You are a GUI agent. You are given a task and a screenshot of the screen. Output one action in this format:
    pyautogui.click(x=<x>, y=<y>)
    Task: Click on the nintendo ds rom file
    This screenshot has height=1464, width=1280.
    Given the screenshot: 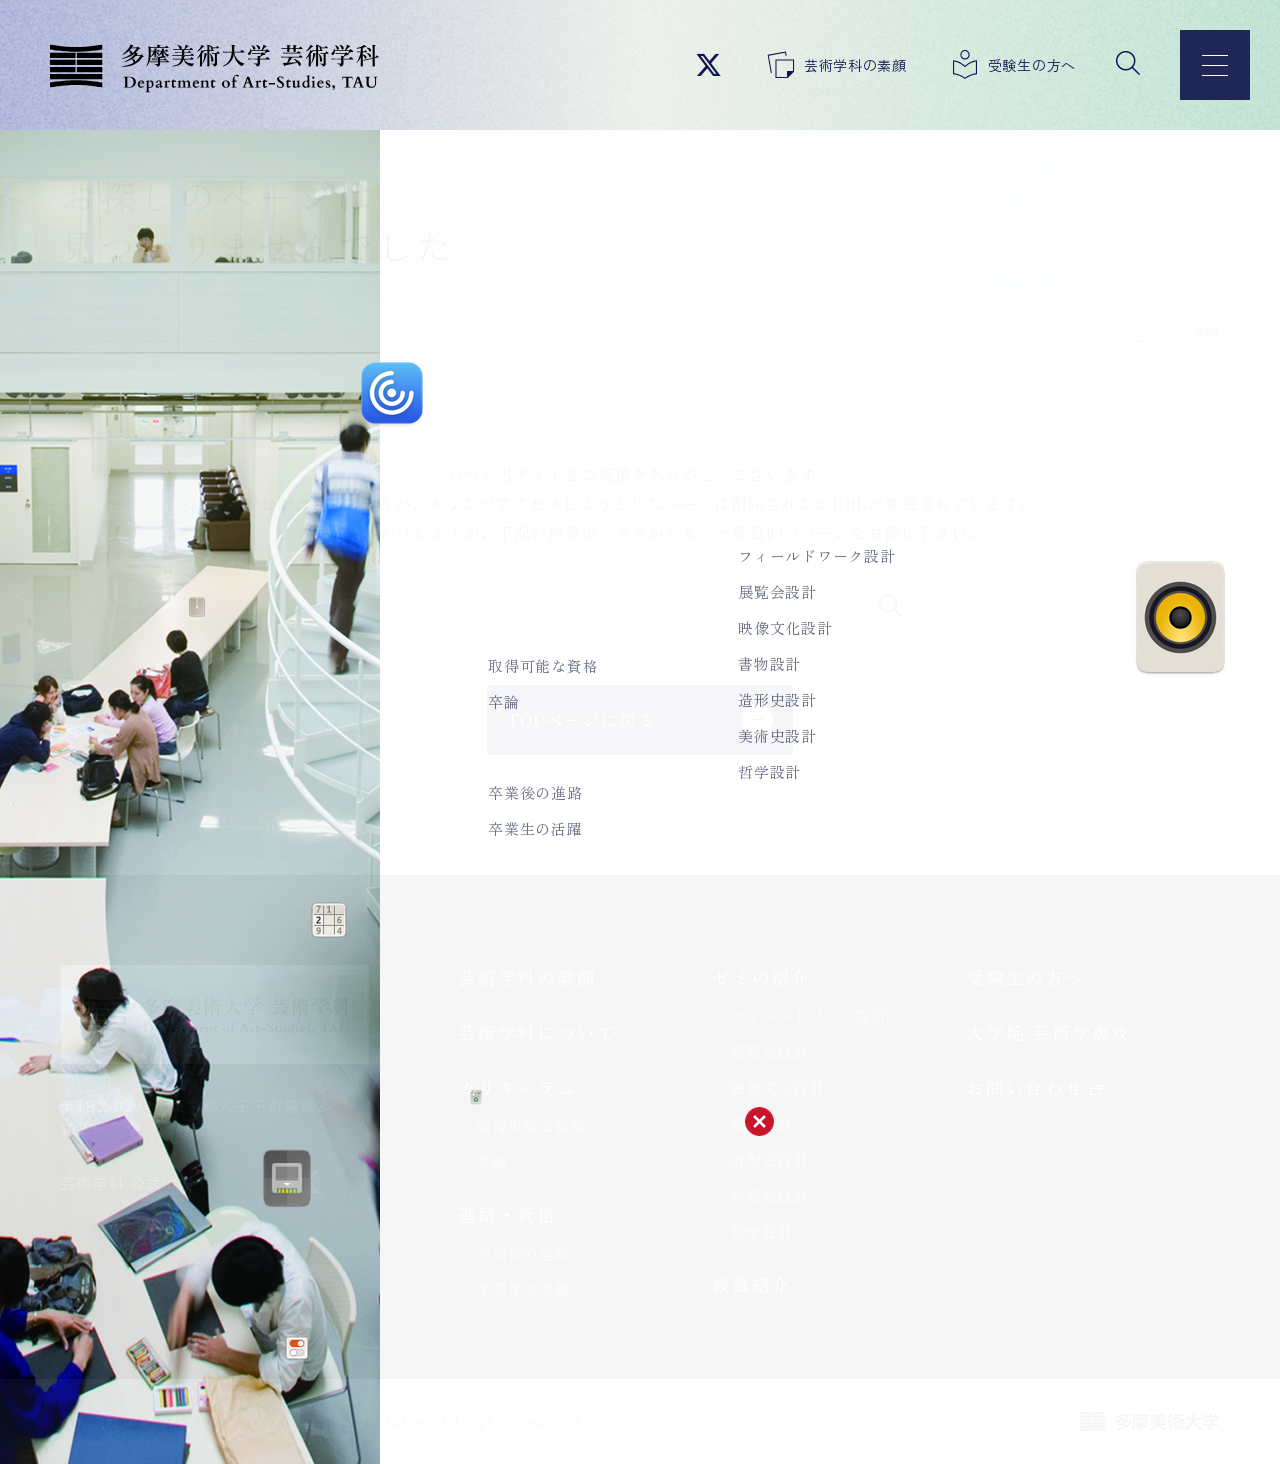 What is the action you would take?
    pyautogui.click(x=287, y=1178)
    